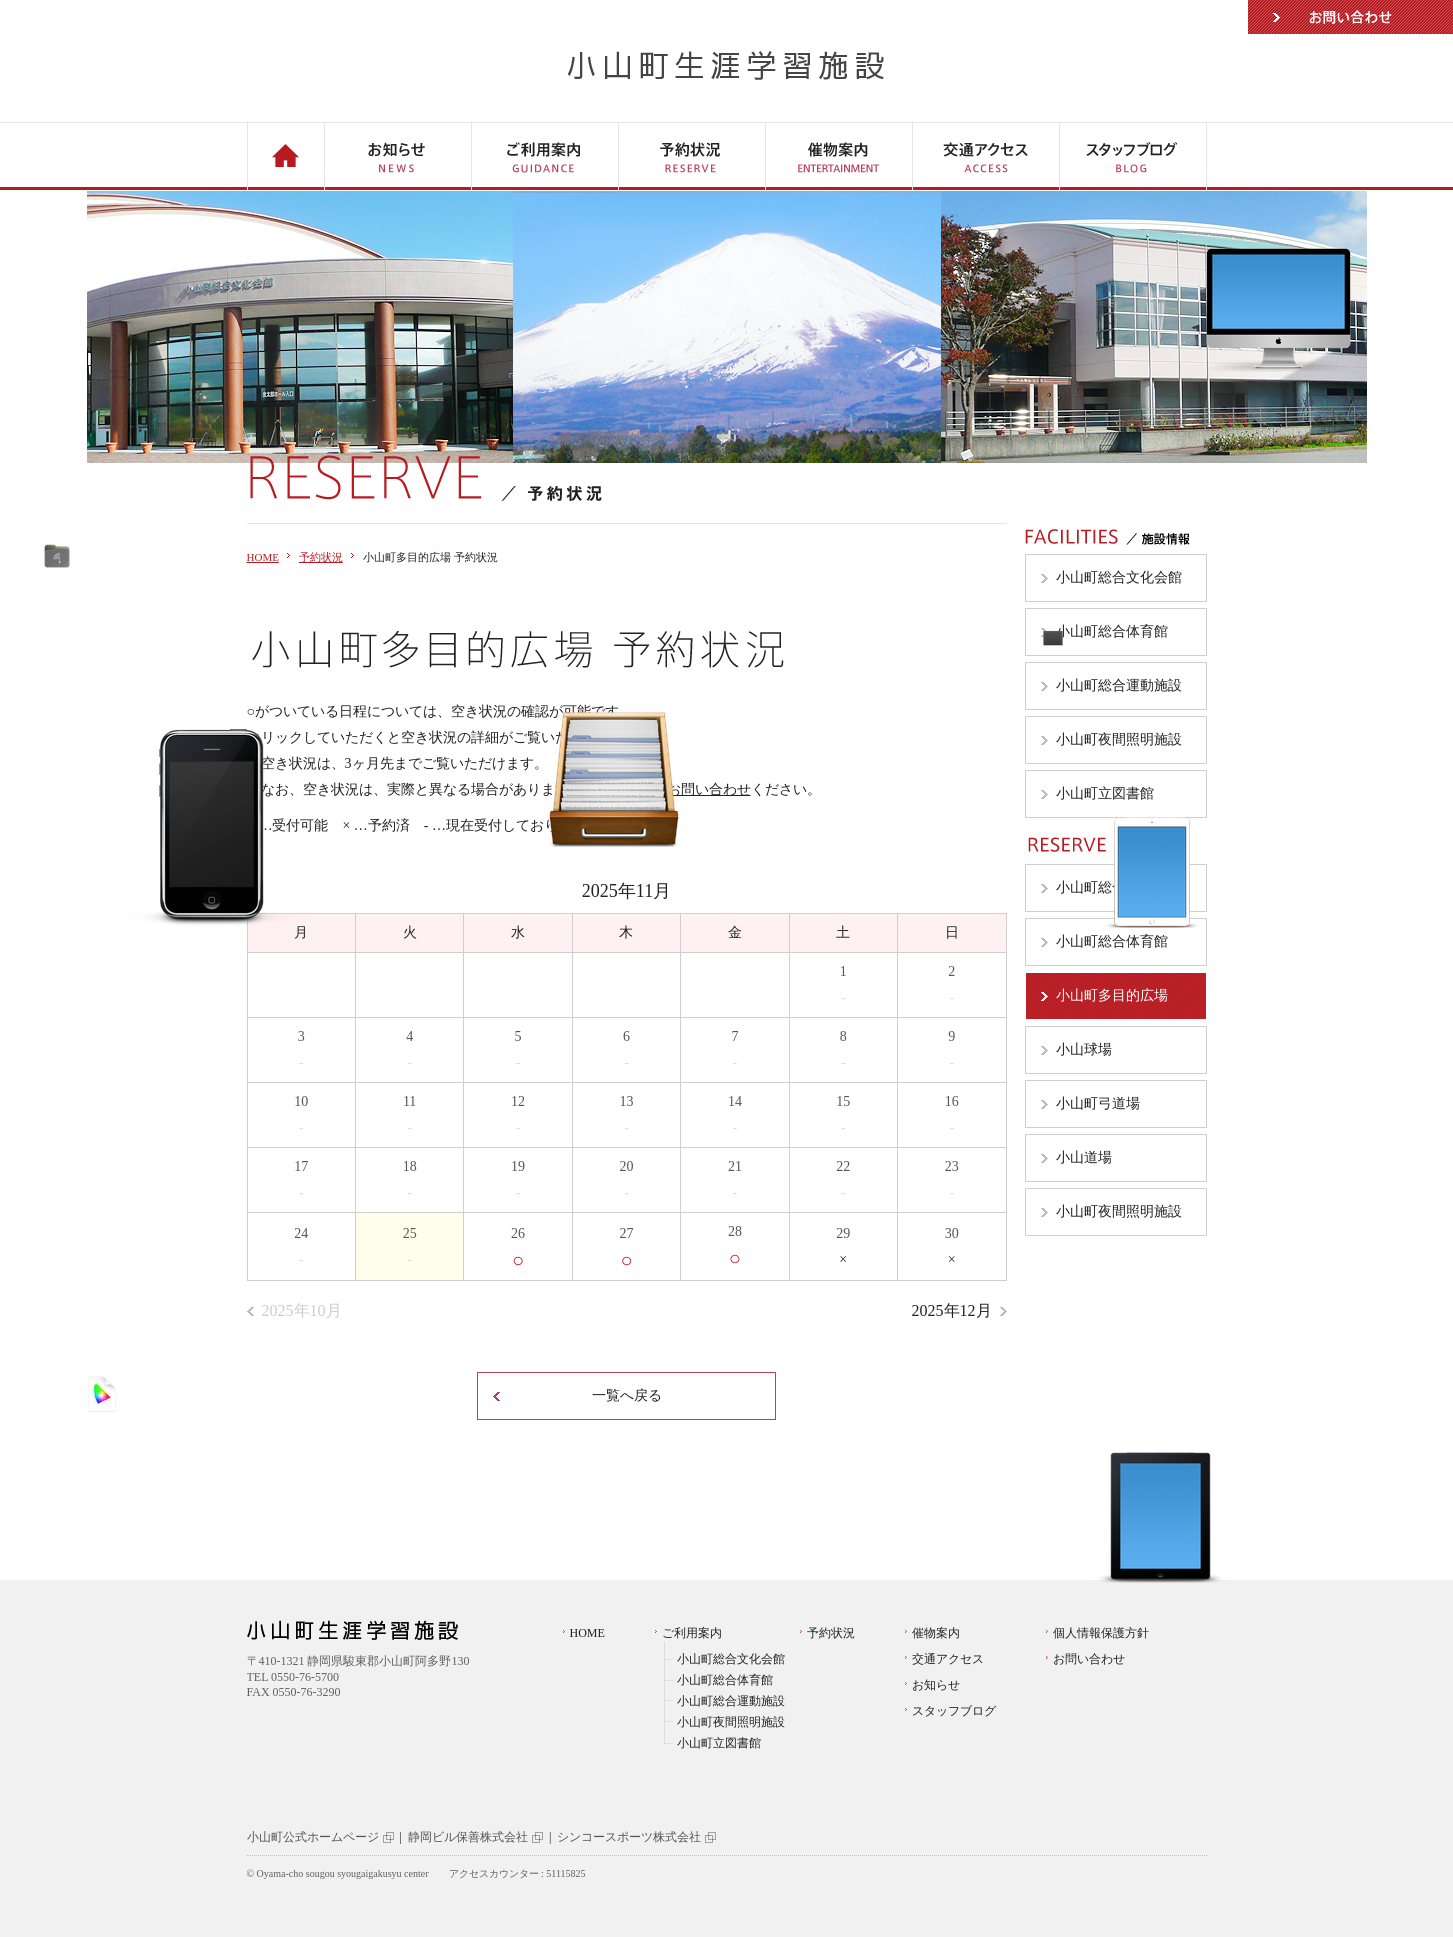  Describe the element at coordinates (1160, 1515) in the screenshot. I see `iPad device connected to your system` at that location.